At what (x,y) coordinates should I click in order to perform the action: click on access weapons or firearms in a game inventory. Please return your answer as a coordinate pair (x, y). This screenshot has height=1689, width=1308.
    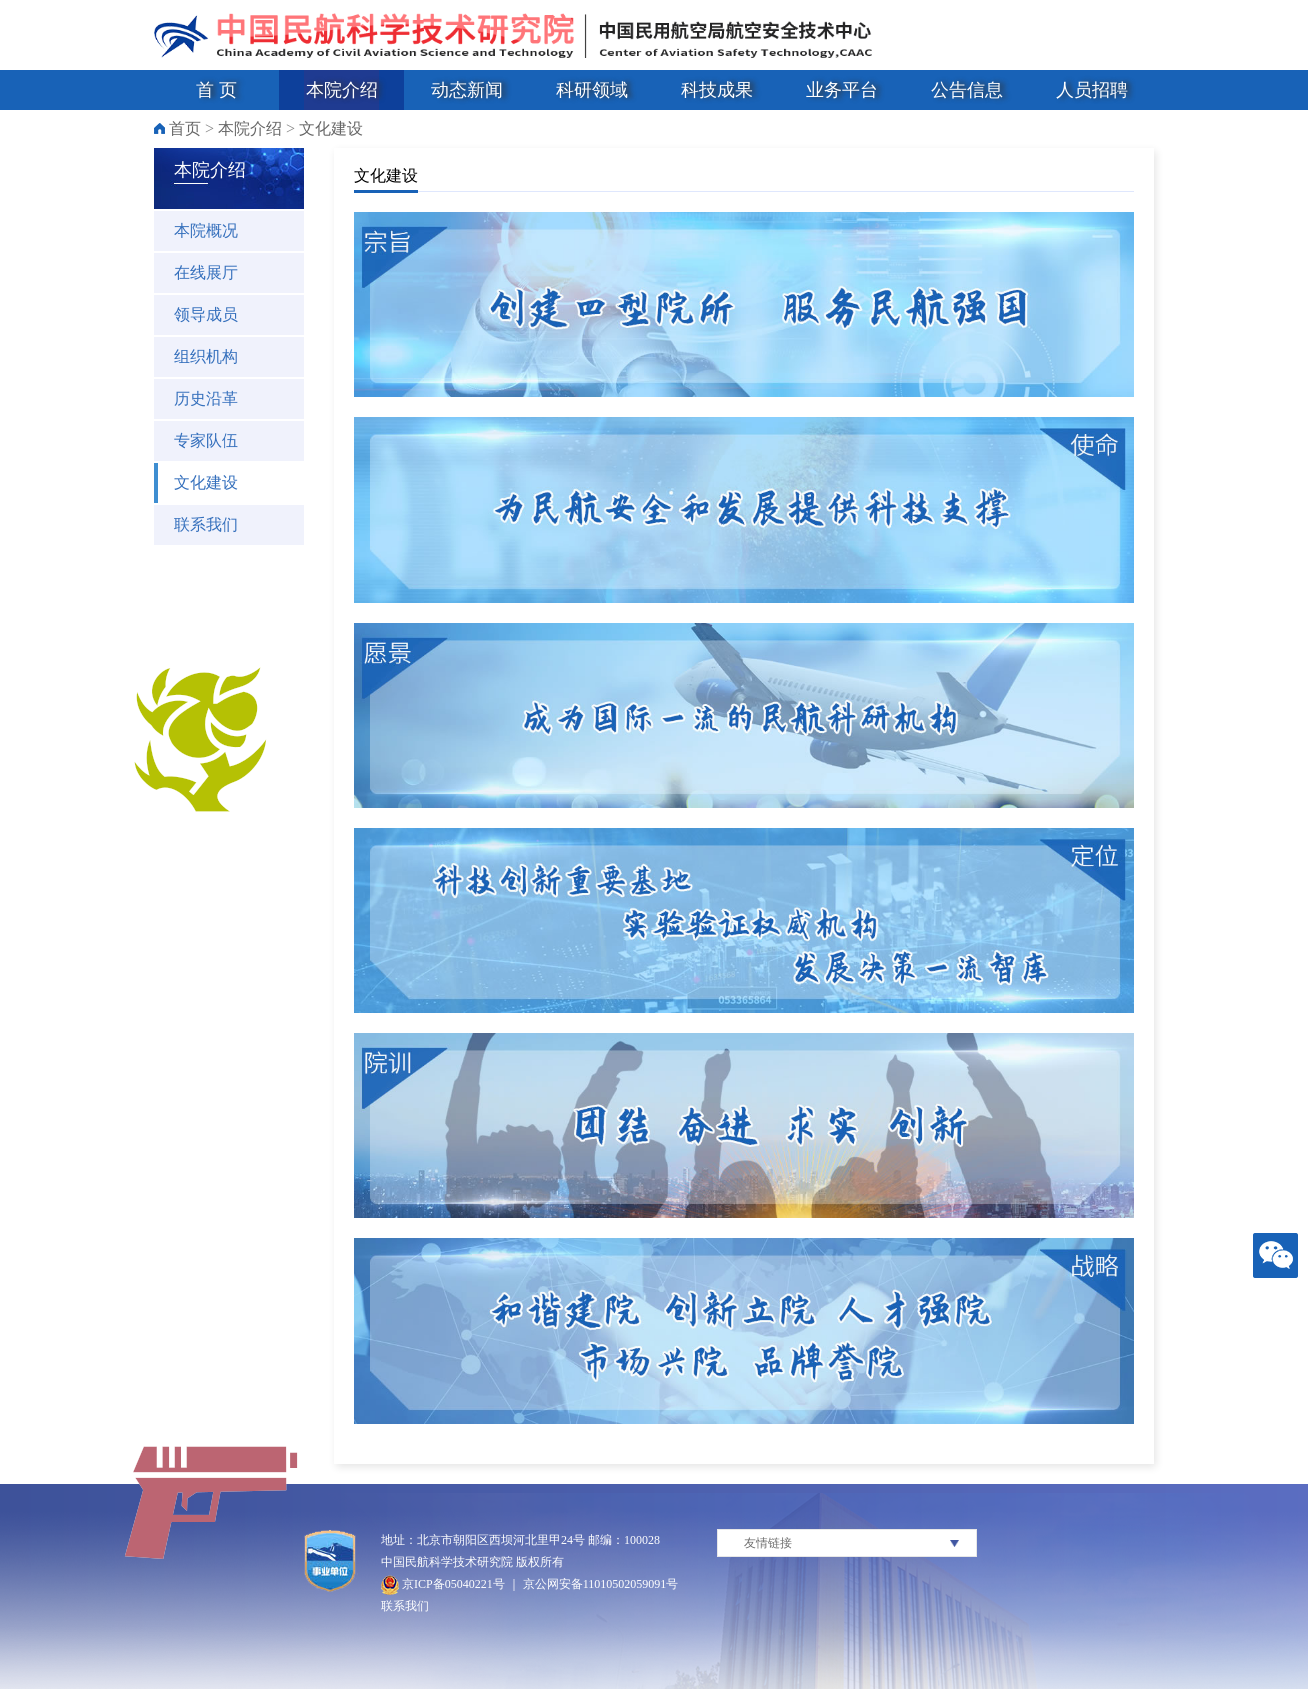
    Looking at the image, I should click on (210, 1499).